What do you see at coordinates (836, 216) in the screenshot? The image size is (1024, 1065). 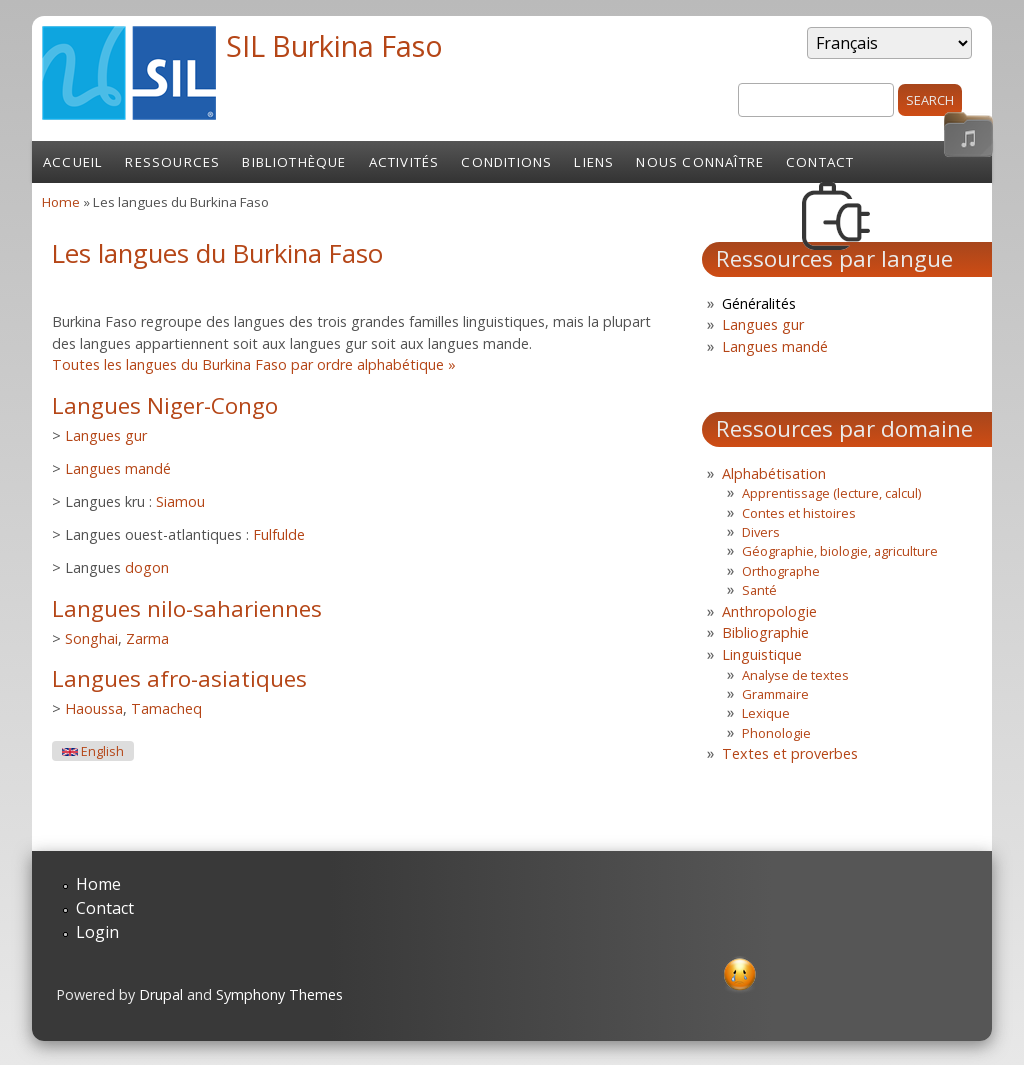 I see `access power and battery settings` at bounding box center [836, 216].